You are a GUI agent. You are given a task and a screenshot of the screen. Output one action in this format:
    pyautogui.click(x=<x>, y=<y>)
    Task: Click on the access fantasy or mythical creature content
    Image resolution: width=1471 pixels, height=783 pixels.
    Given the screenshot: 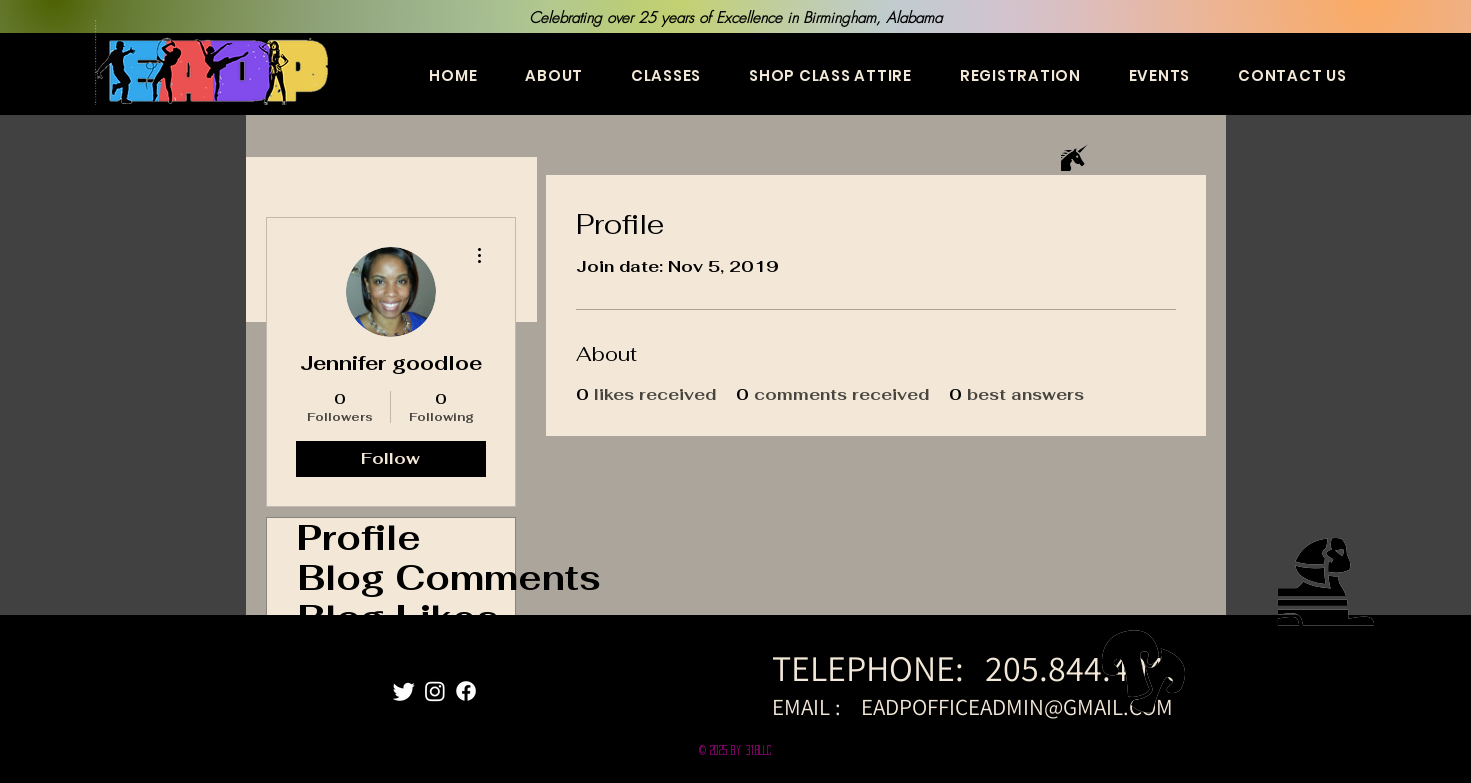 What is the action you would take?
    pyautogui.click(x=1074, y=157)
    